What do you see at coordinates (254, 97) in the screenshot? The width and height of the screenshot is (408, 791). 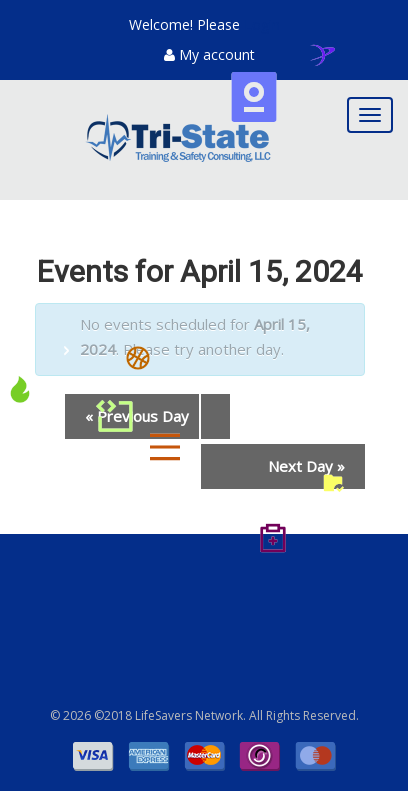 I see `view passport or travel document` at bounding box center [254, 97].